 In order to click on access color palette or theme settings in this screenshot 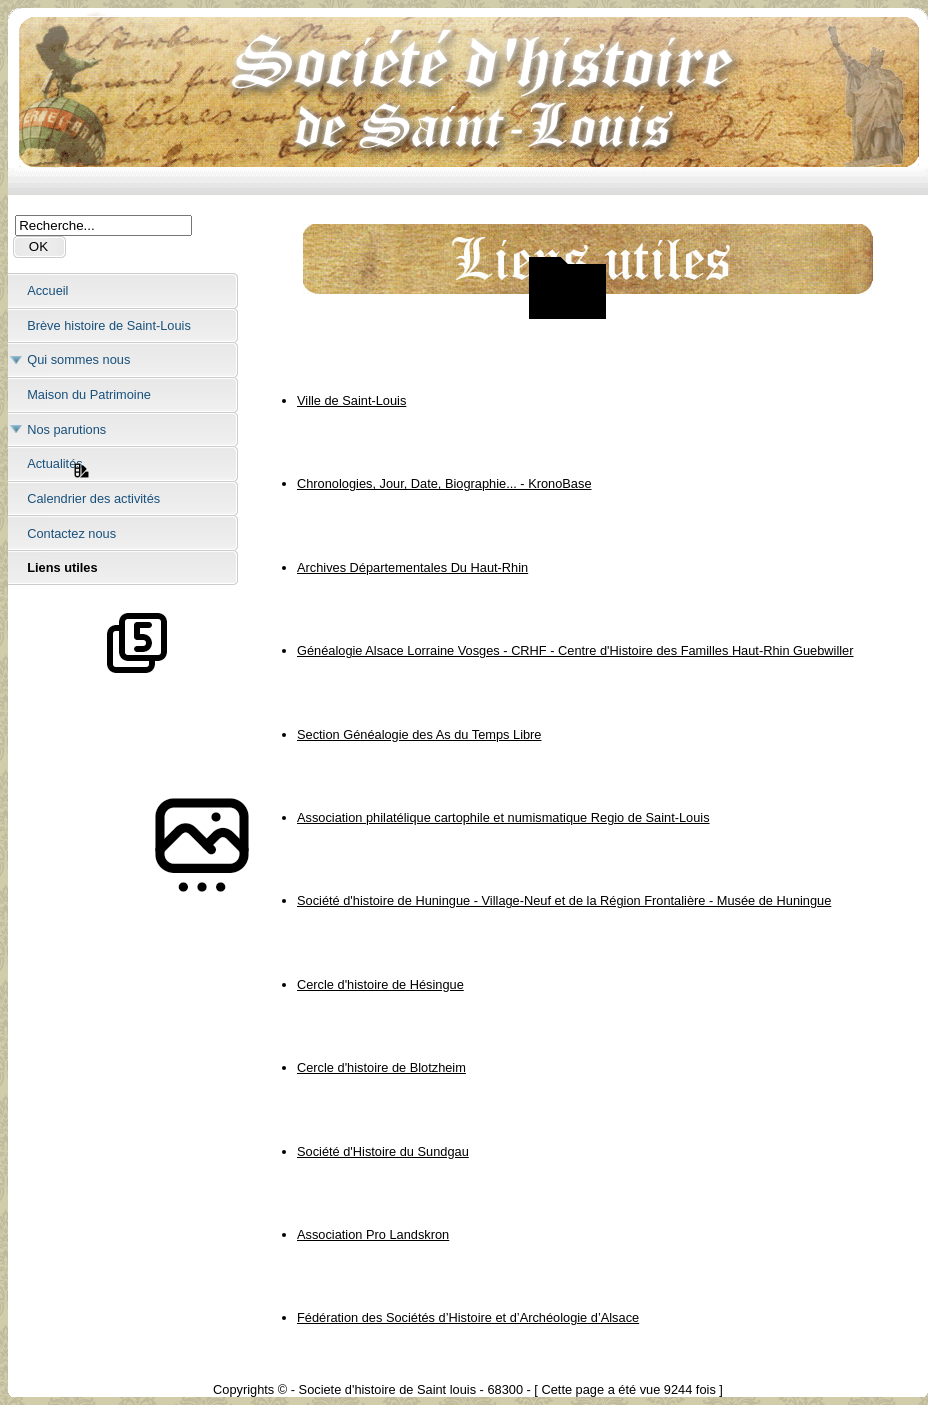, I will do `click(81, 470)`.